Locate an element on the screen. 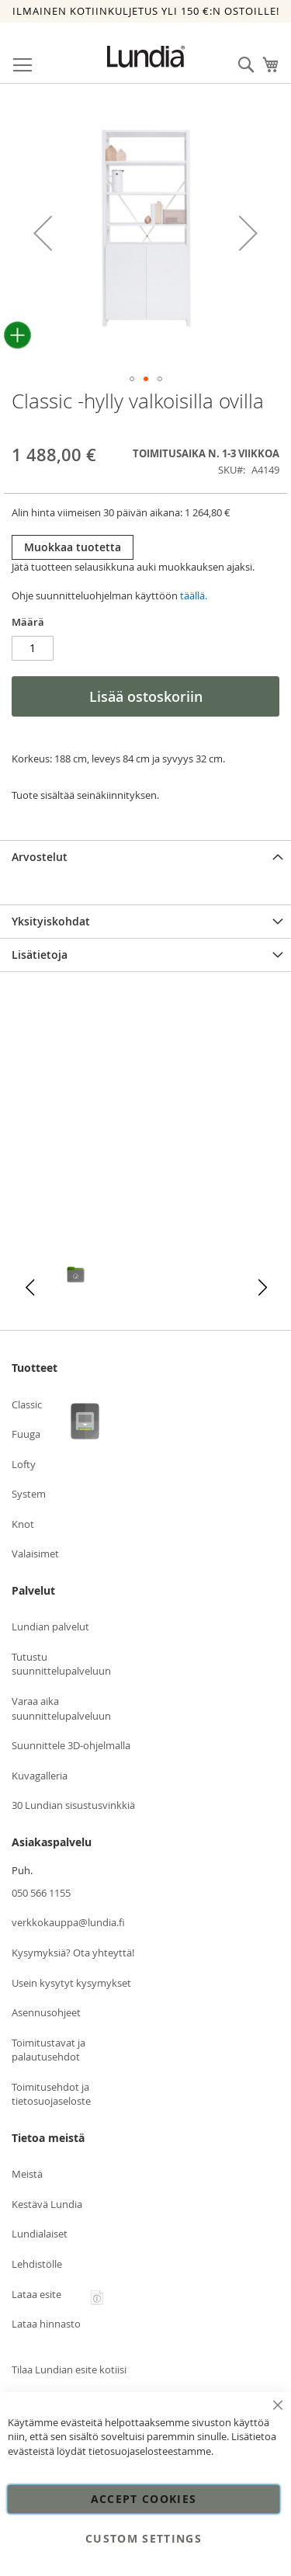 This screenshot has height=2576, width=291. view the readme documentation file is located at coordinates (97, 2297).